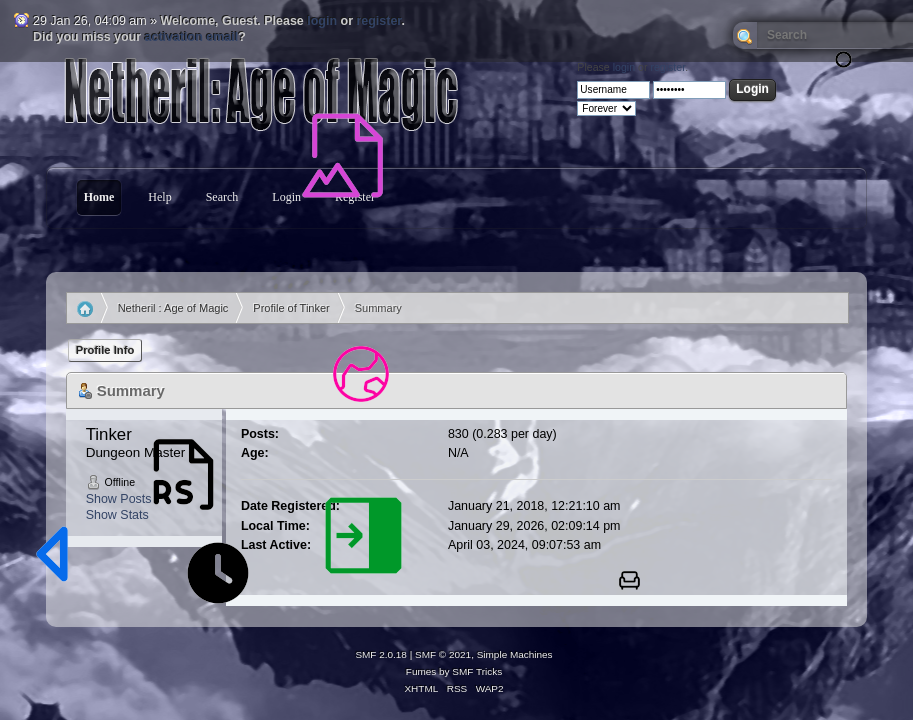 The width and height of the screenshot is (913, 720). Describe the element at coordinates (843, 59) in the screenshot. I see `indicates an unselected or inactive radio button option` at that location.